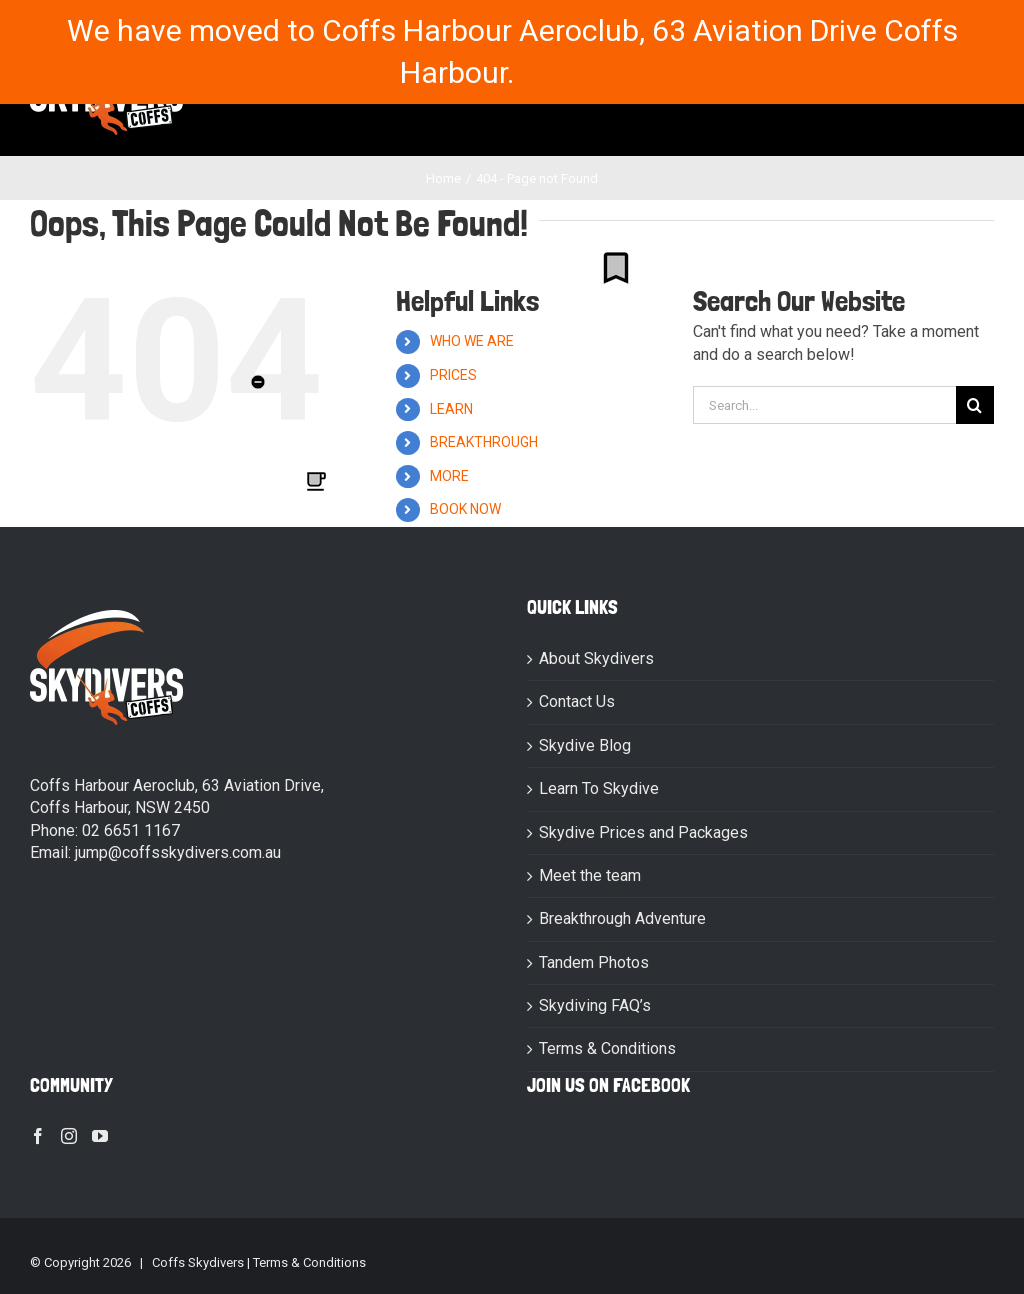 The height and width of the screenshot is (1294, 1024). I want to click on access café or coffee shop locations, so click(315, 481).